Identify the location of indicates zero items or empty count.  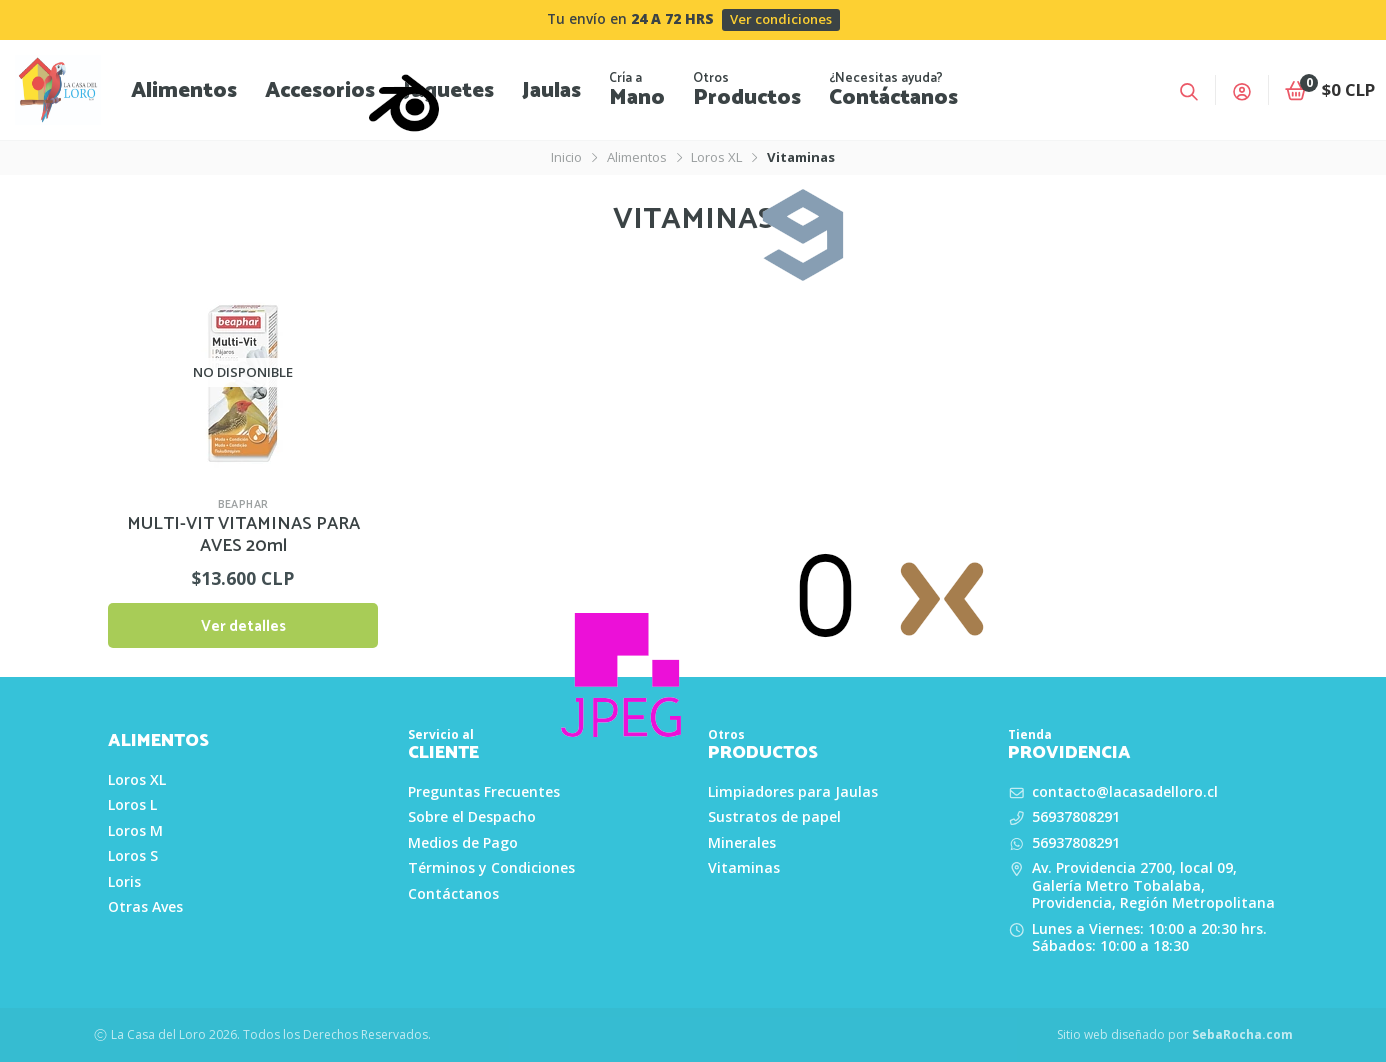
(825, 595).